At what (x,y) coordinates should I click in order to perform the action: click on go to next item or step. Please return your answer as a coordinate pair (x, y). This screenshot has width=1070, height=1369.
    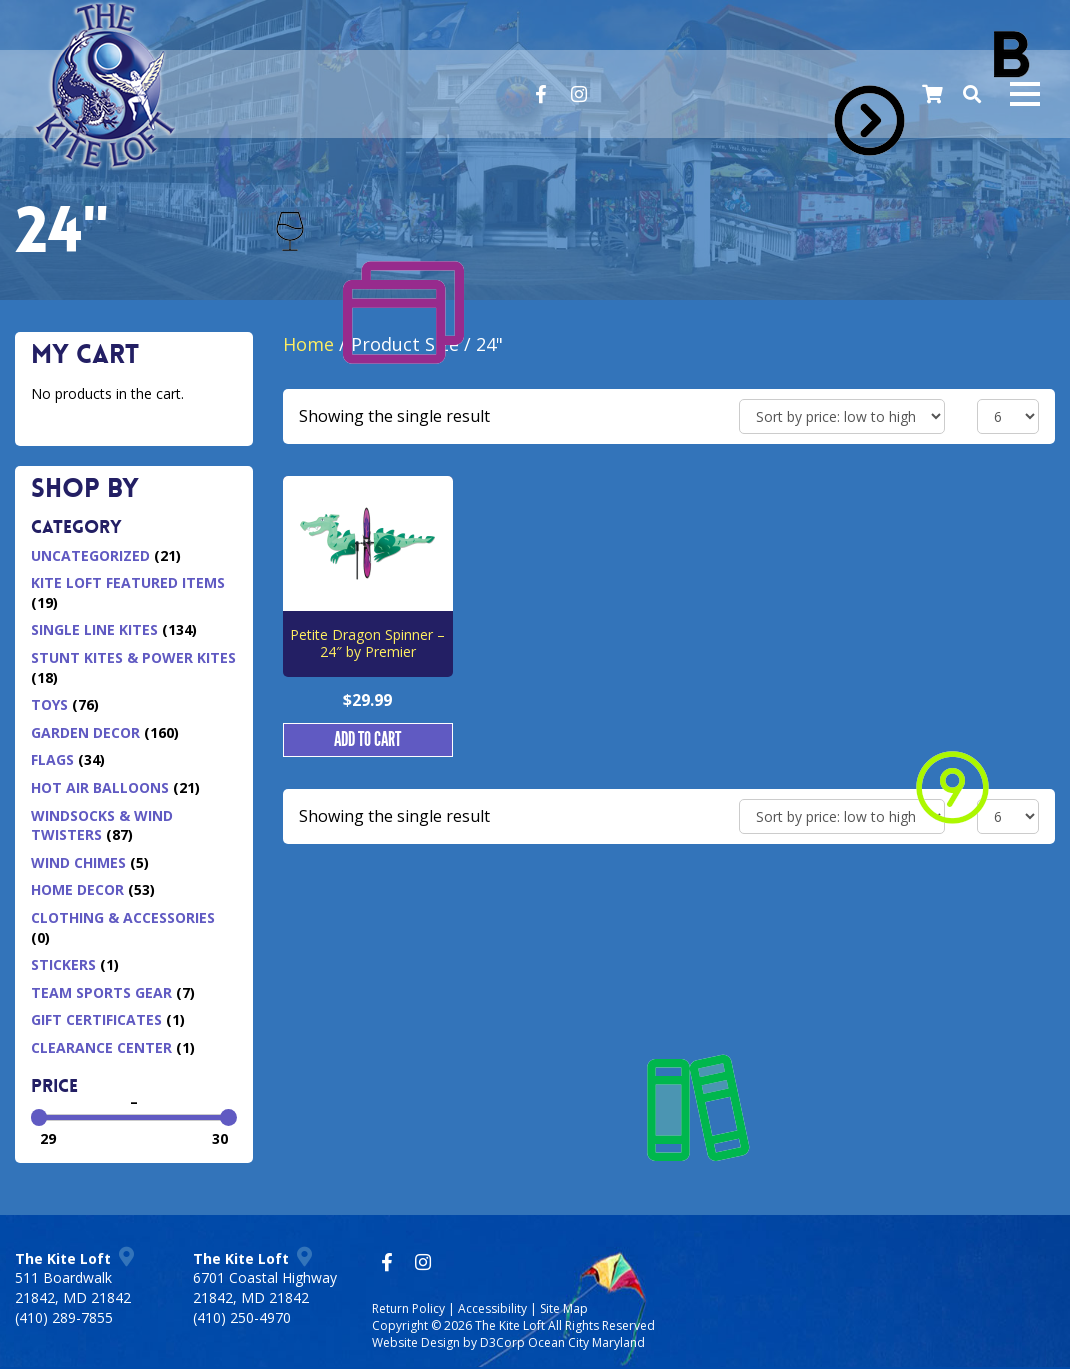
    Looking at the image, I should click on (869, 120).